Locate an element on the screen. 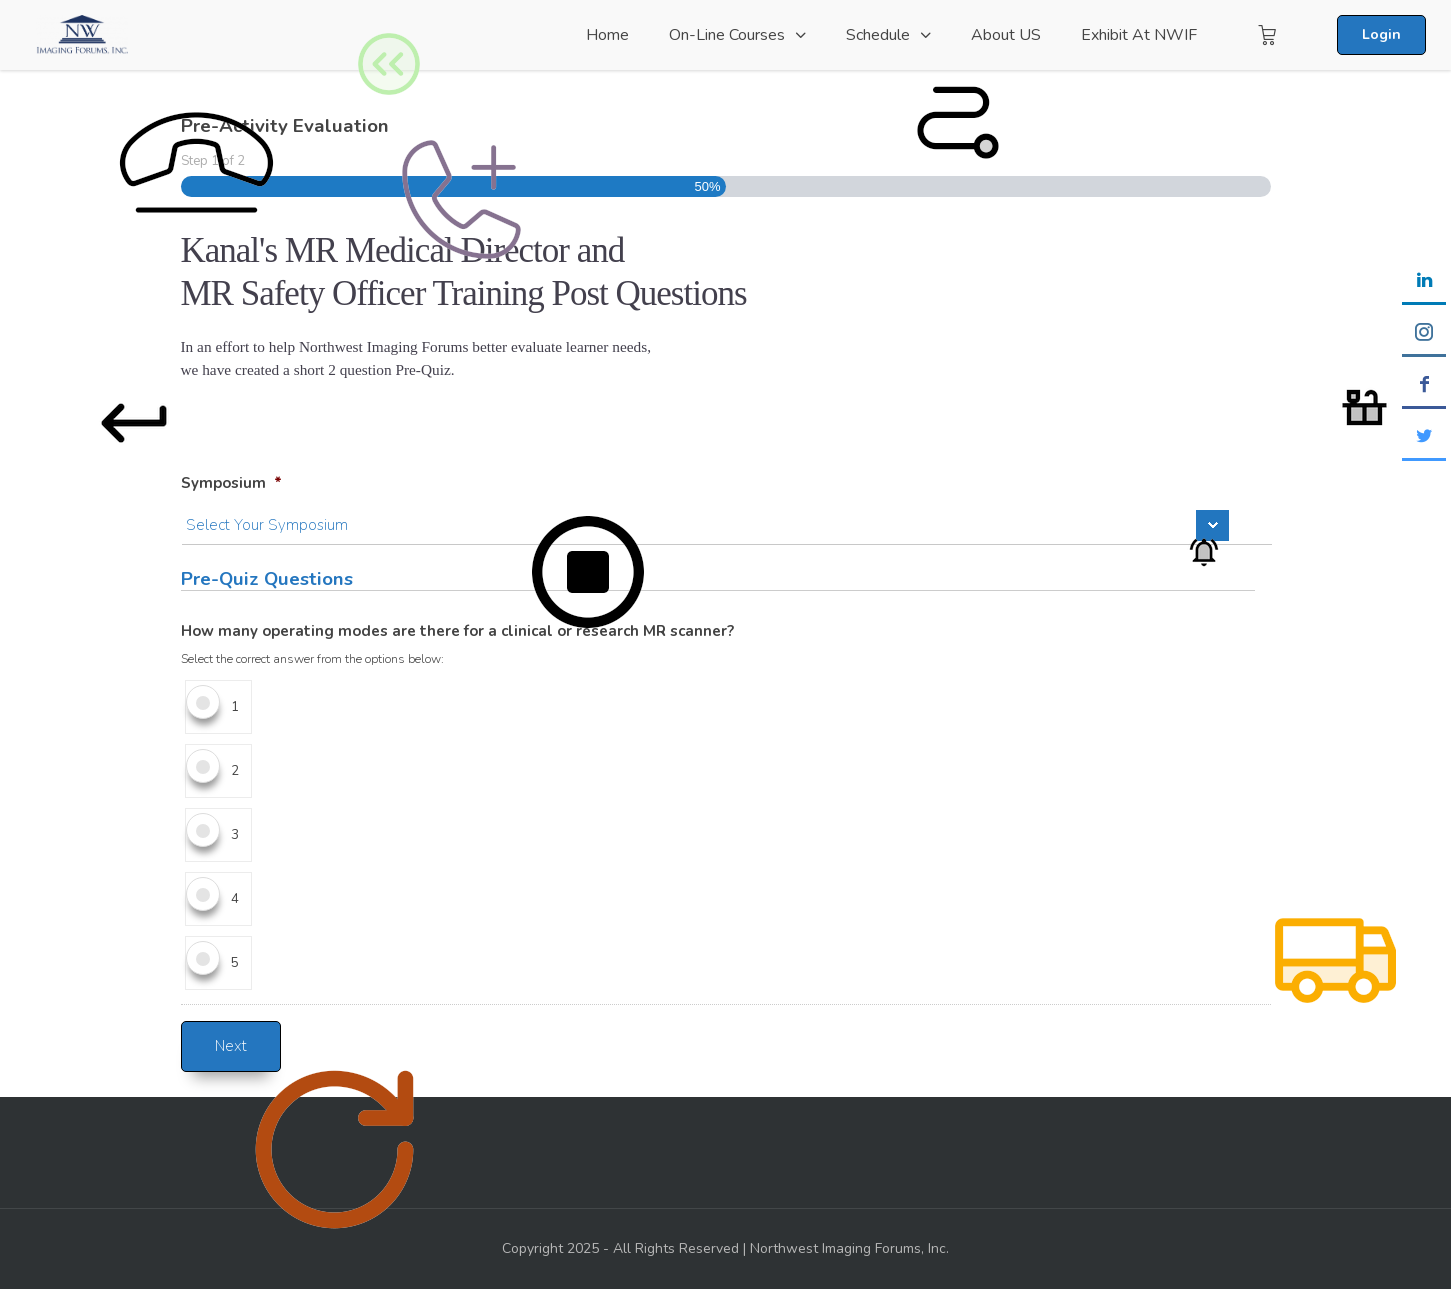  browse kitchen countertop options is located at coordinates (1364, 407).